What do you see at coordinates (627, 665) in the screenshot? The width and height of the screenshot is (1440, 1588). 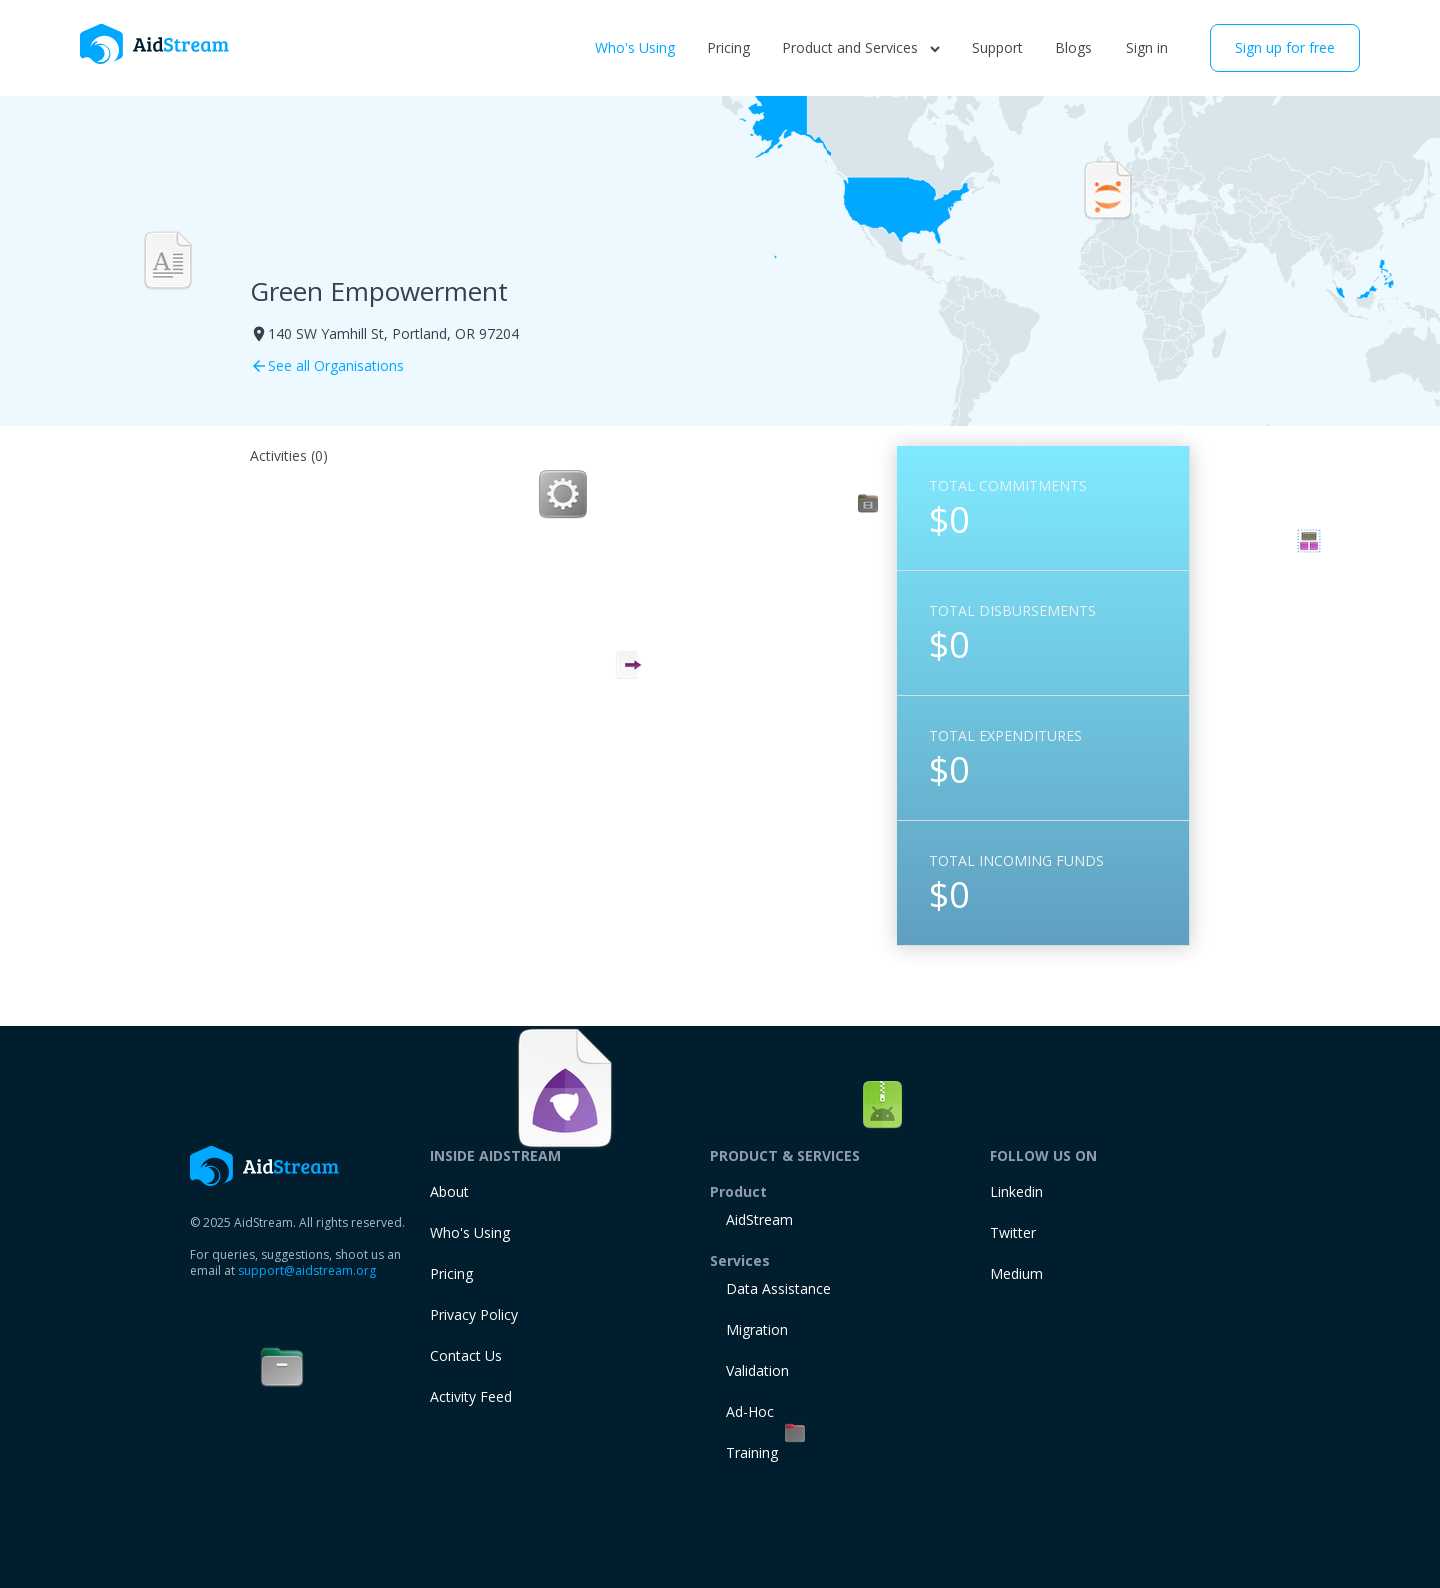 I see `export document to another location` at bounding box center [627, 665].